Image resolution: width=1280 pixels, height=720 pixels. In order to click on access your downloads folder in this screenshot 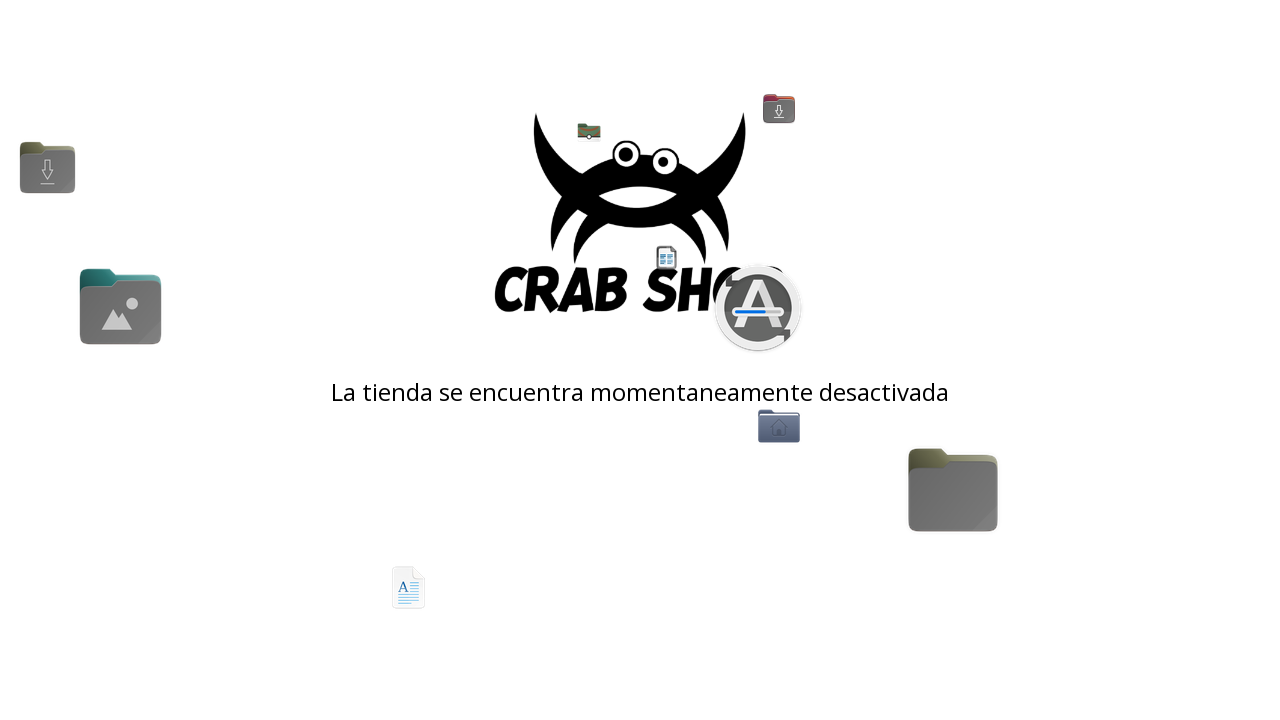, I will do `click(779, 108)`.